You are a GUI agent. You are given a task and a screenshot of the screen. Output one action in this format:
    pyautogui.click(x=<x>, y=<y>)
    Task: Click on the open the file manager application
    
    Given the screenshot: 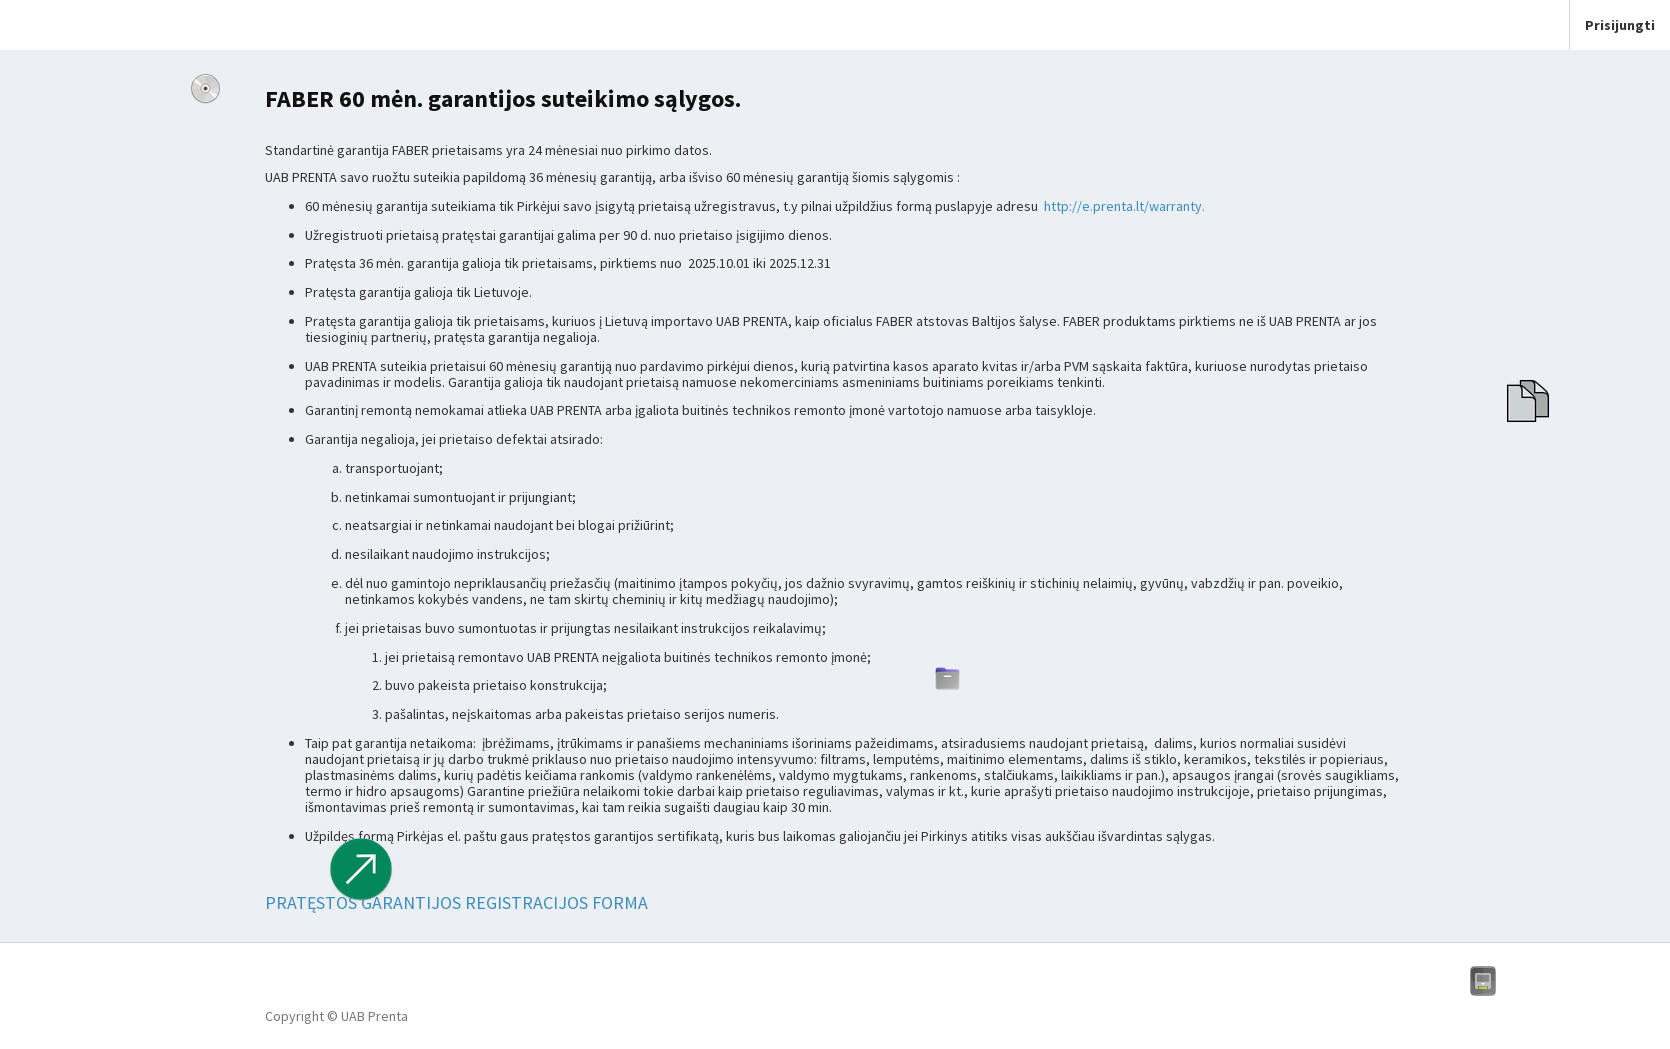 What is the action you would take?
    pyautogui.click(x=947, y=678)
    